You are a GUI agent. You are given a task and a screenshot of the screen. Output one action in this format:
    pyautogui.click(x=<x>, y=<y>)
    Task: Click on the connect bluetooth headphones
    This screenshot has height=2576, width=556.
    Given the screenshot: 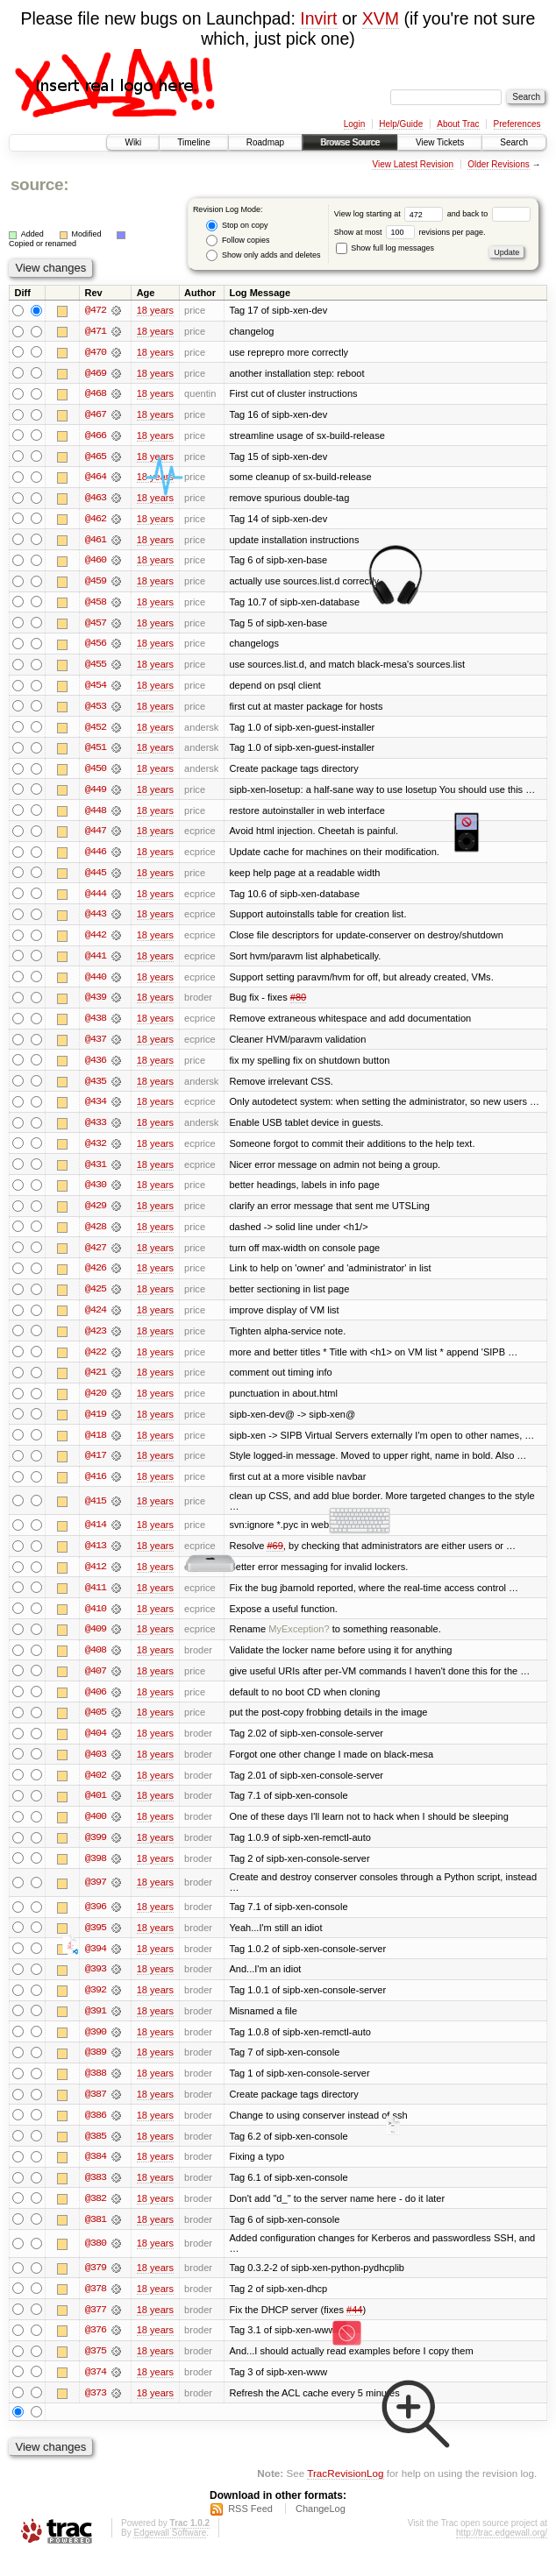 What is the action you would take?
    pyautogui.click(x=396, y=575)
    